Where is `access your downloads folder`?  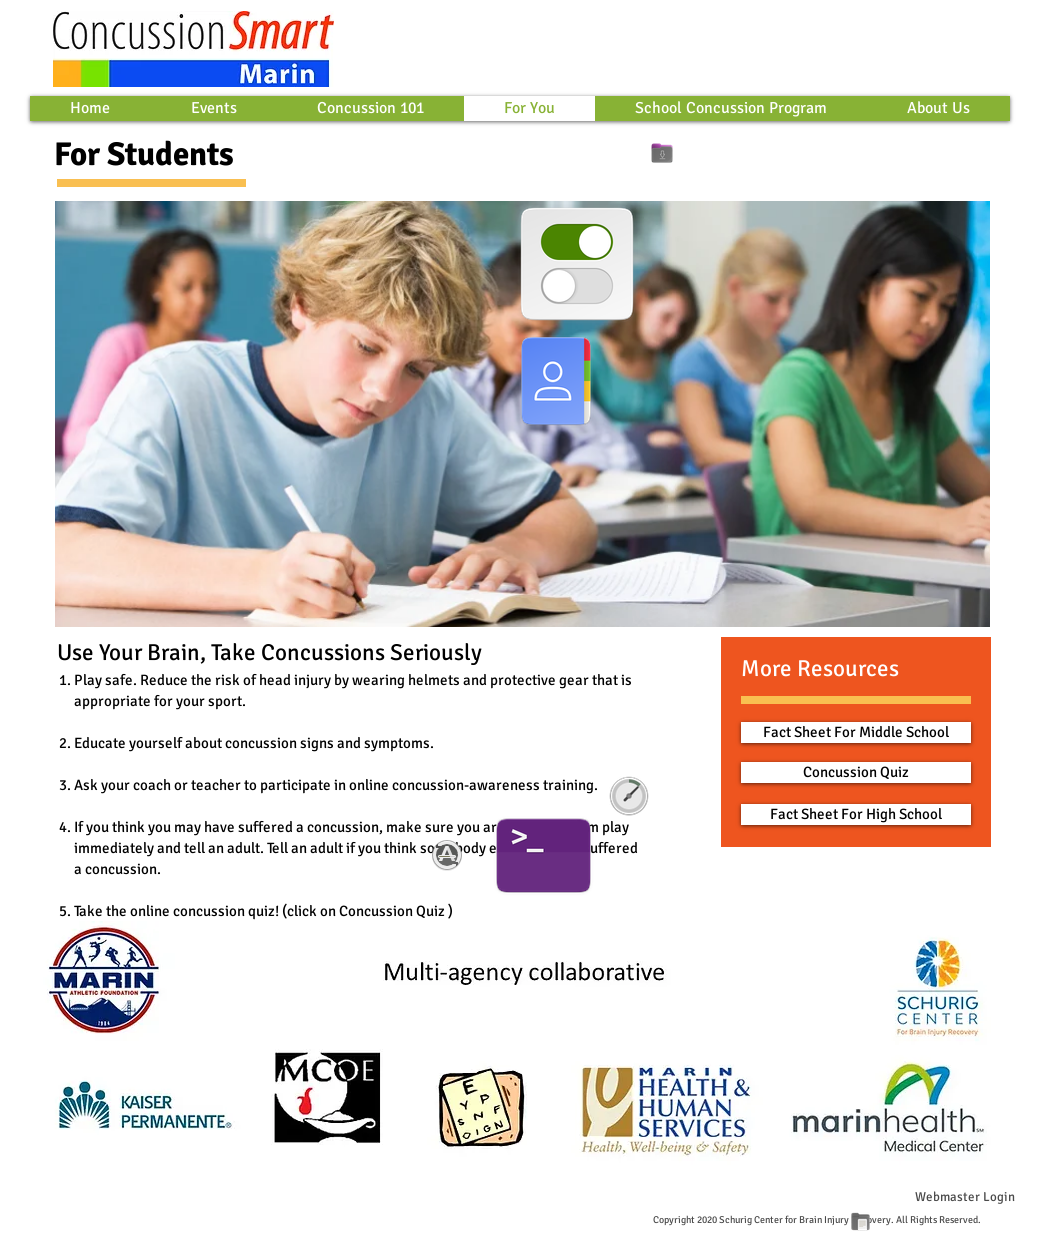
access your downloads folder is located at coordinates (662, 153).